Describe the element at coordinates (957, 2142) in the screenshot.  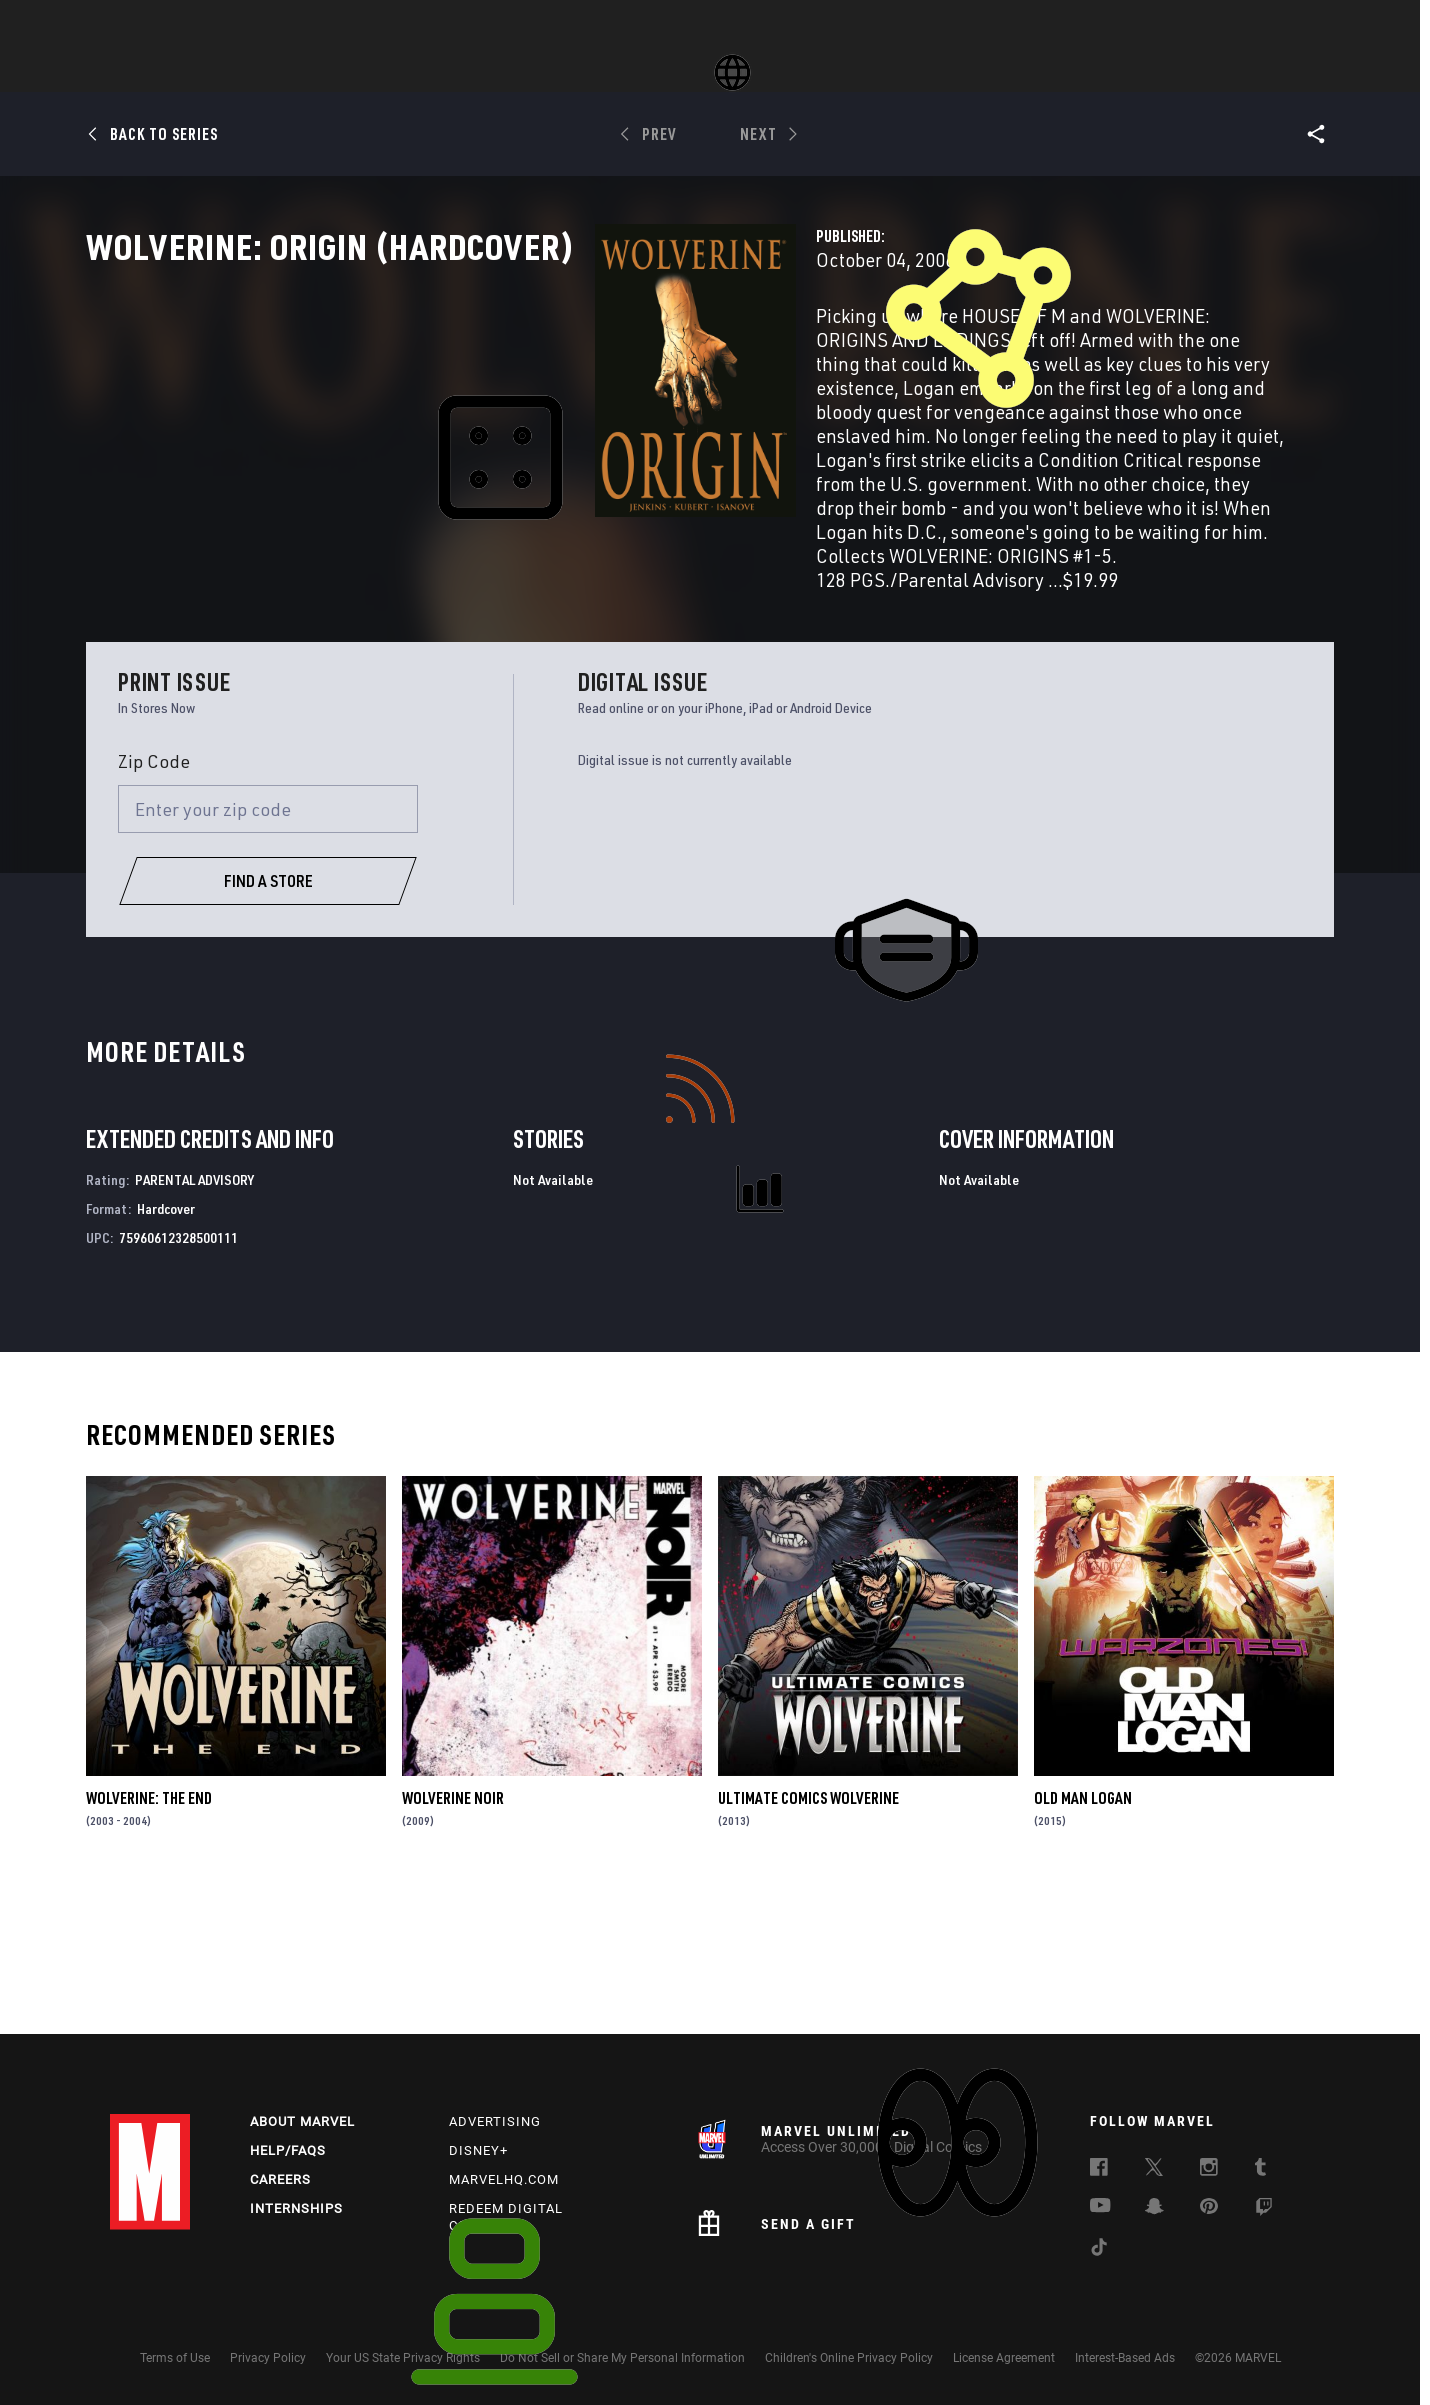
I see `indicates someone is viewing or watching` at that location.